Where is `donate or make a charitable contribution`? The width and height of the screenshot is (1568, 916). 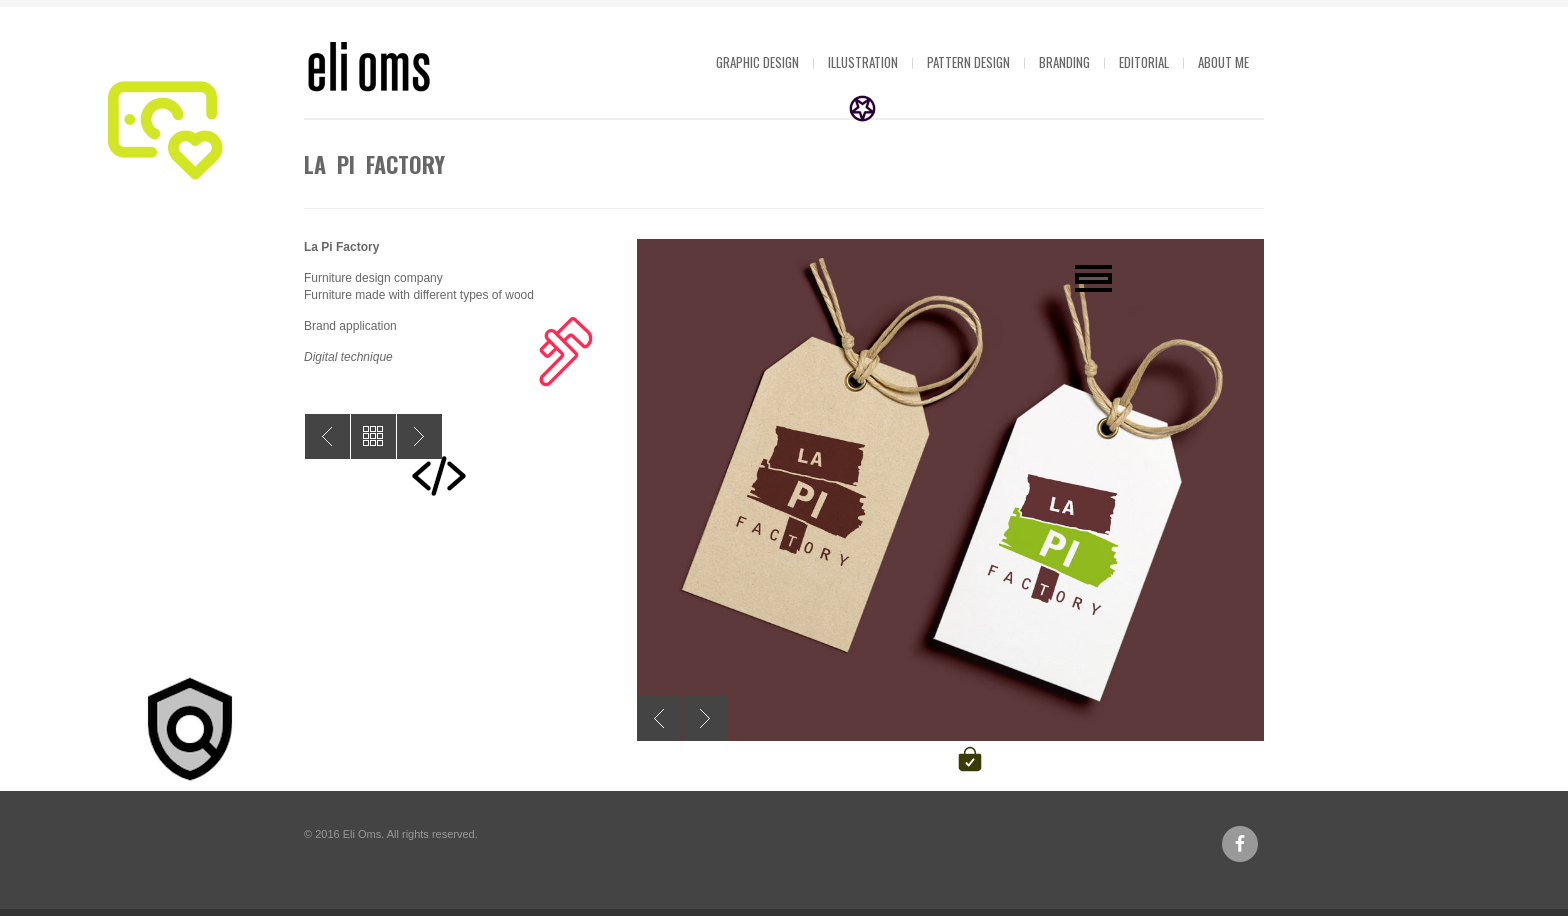 donate or make a charitable contribution is located at coordinates (162, 119).